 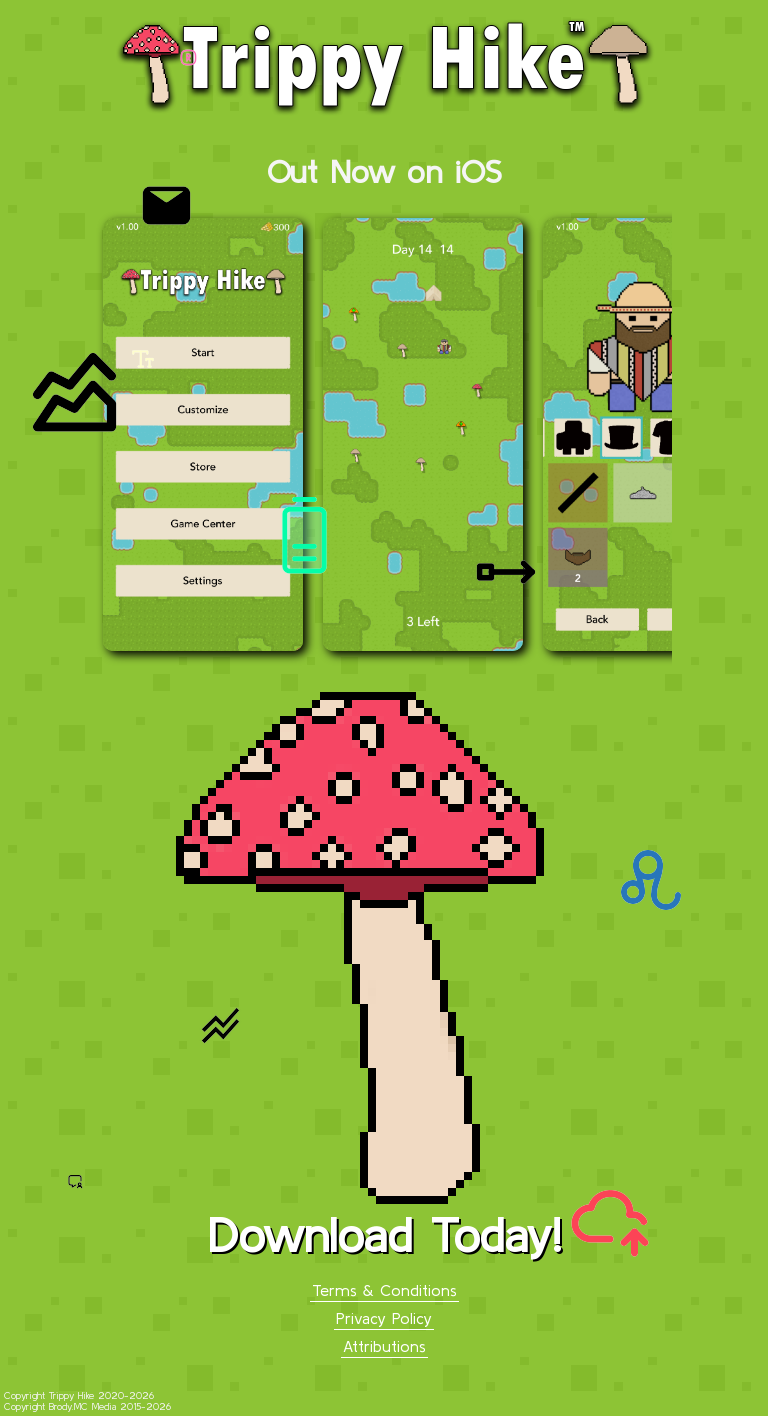 I want to click on indicates leo zodiac sign, so click(x=651, y=880).